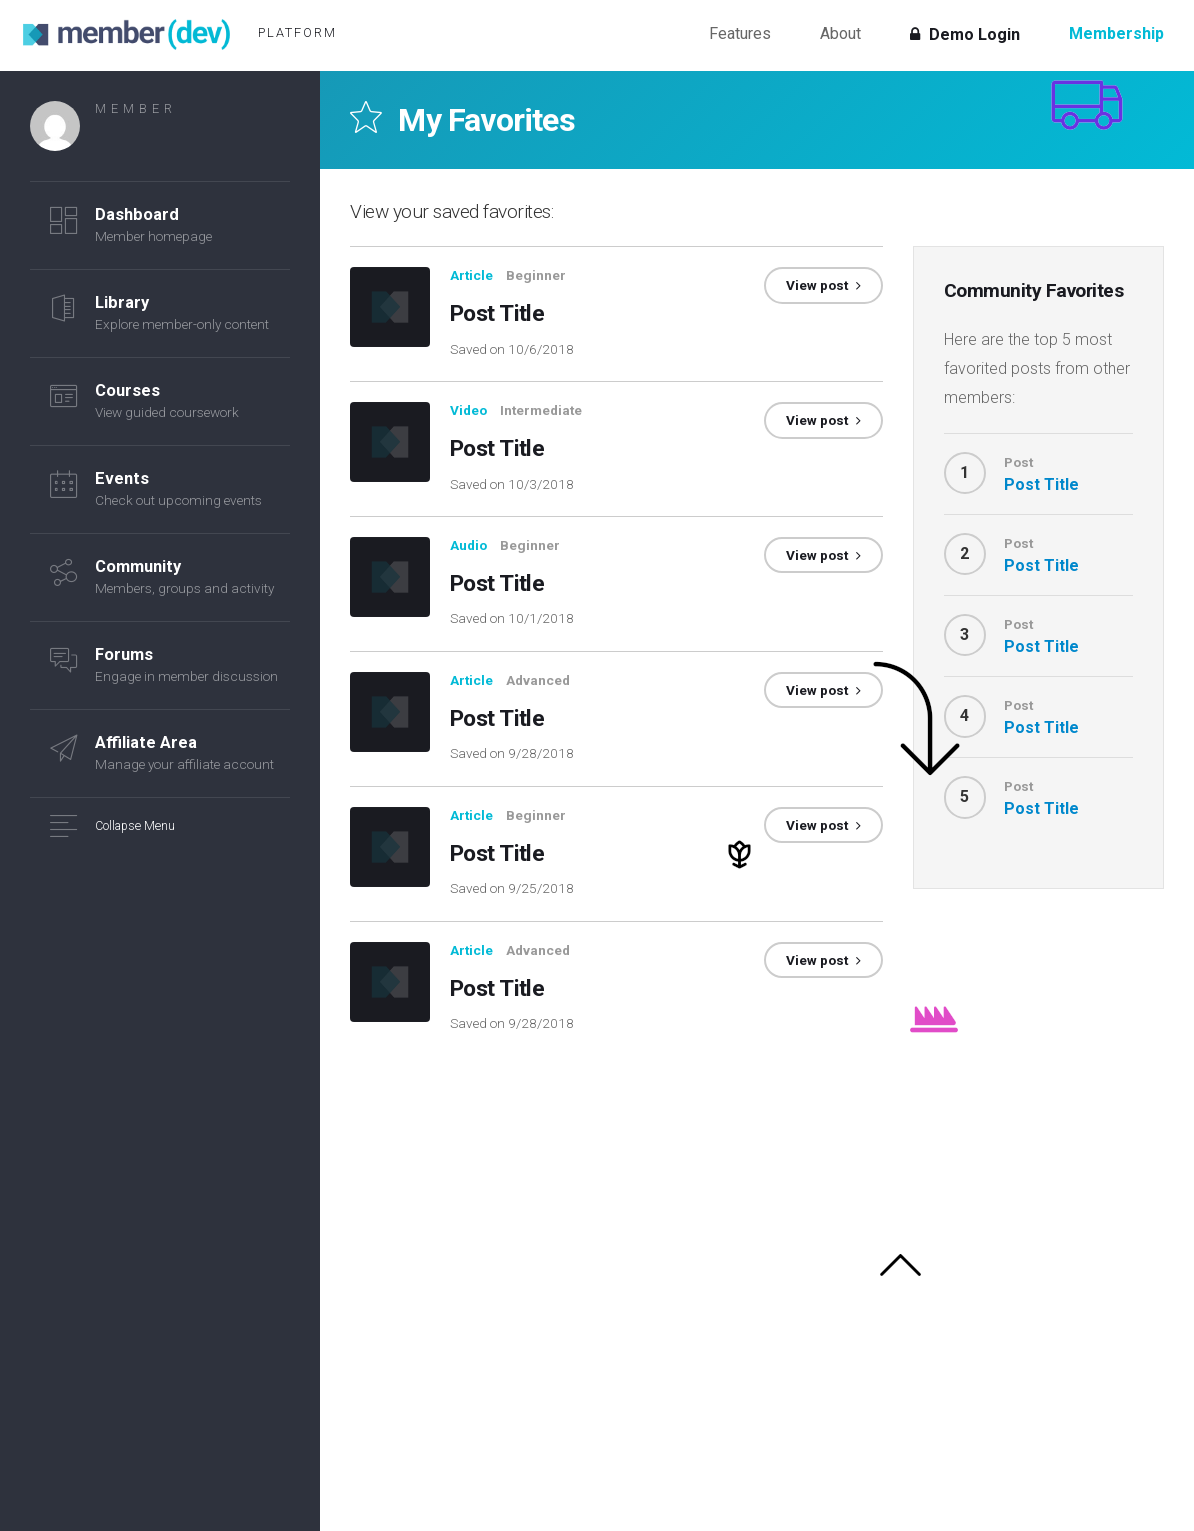 The width and height of the screenshot is (1194, 1531). Describe the element at coordinates (739, 854) in the screenshot. I see `access garden or plant care features` at that location.